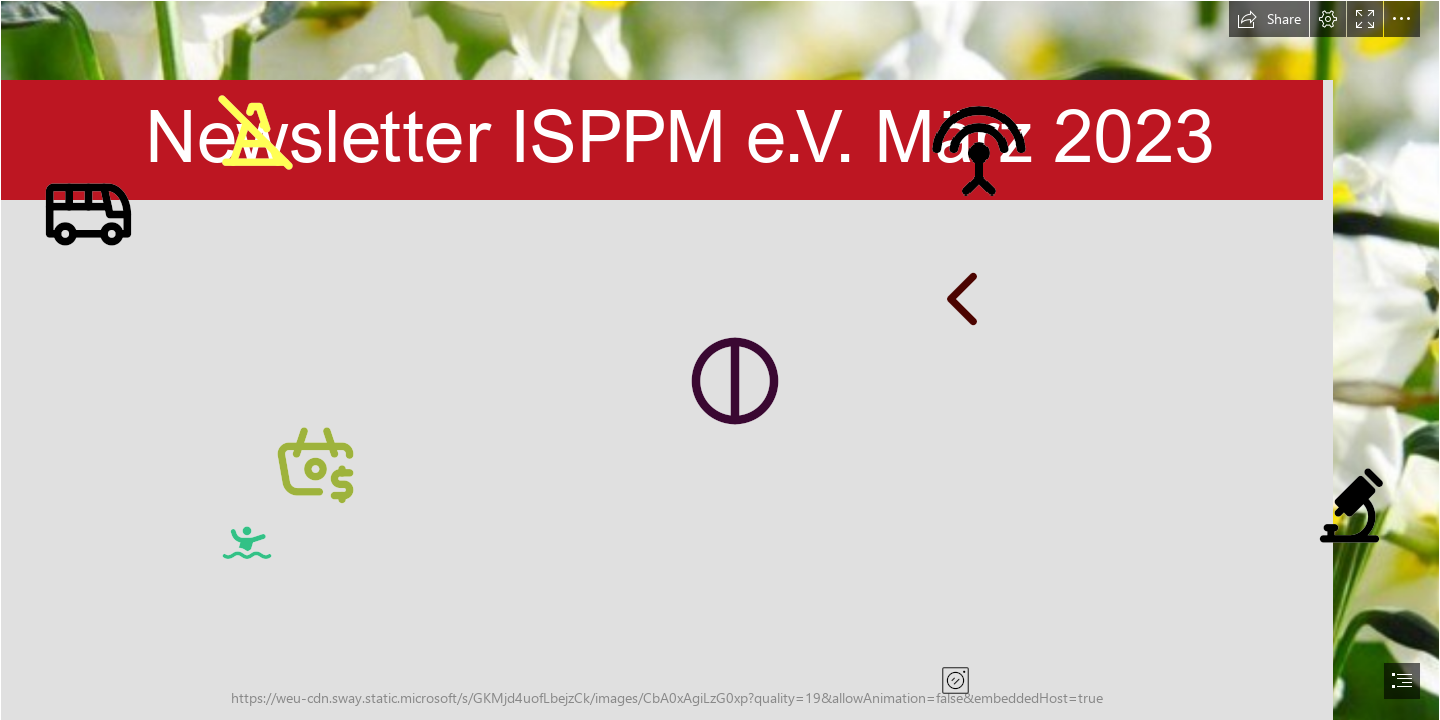  What do you see at coordinates (962, 299) in the screenshot?
I see `go back to the previous screen` at bounding box center [962, 299].